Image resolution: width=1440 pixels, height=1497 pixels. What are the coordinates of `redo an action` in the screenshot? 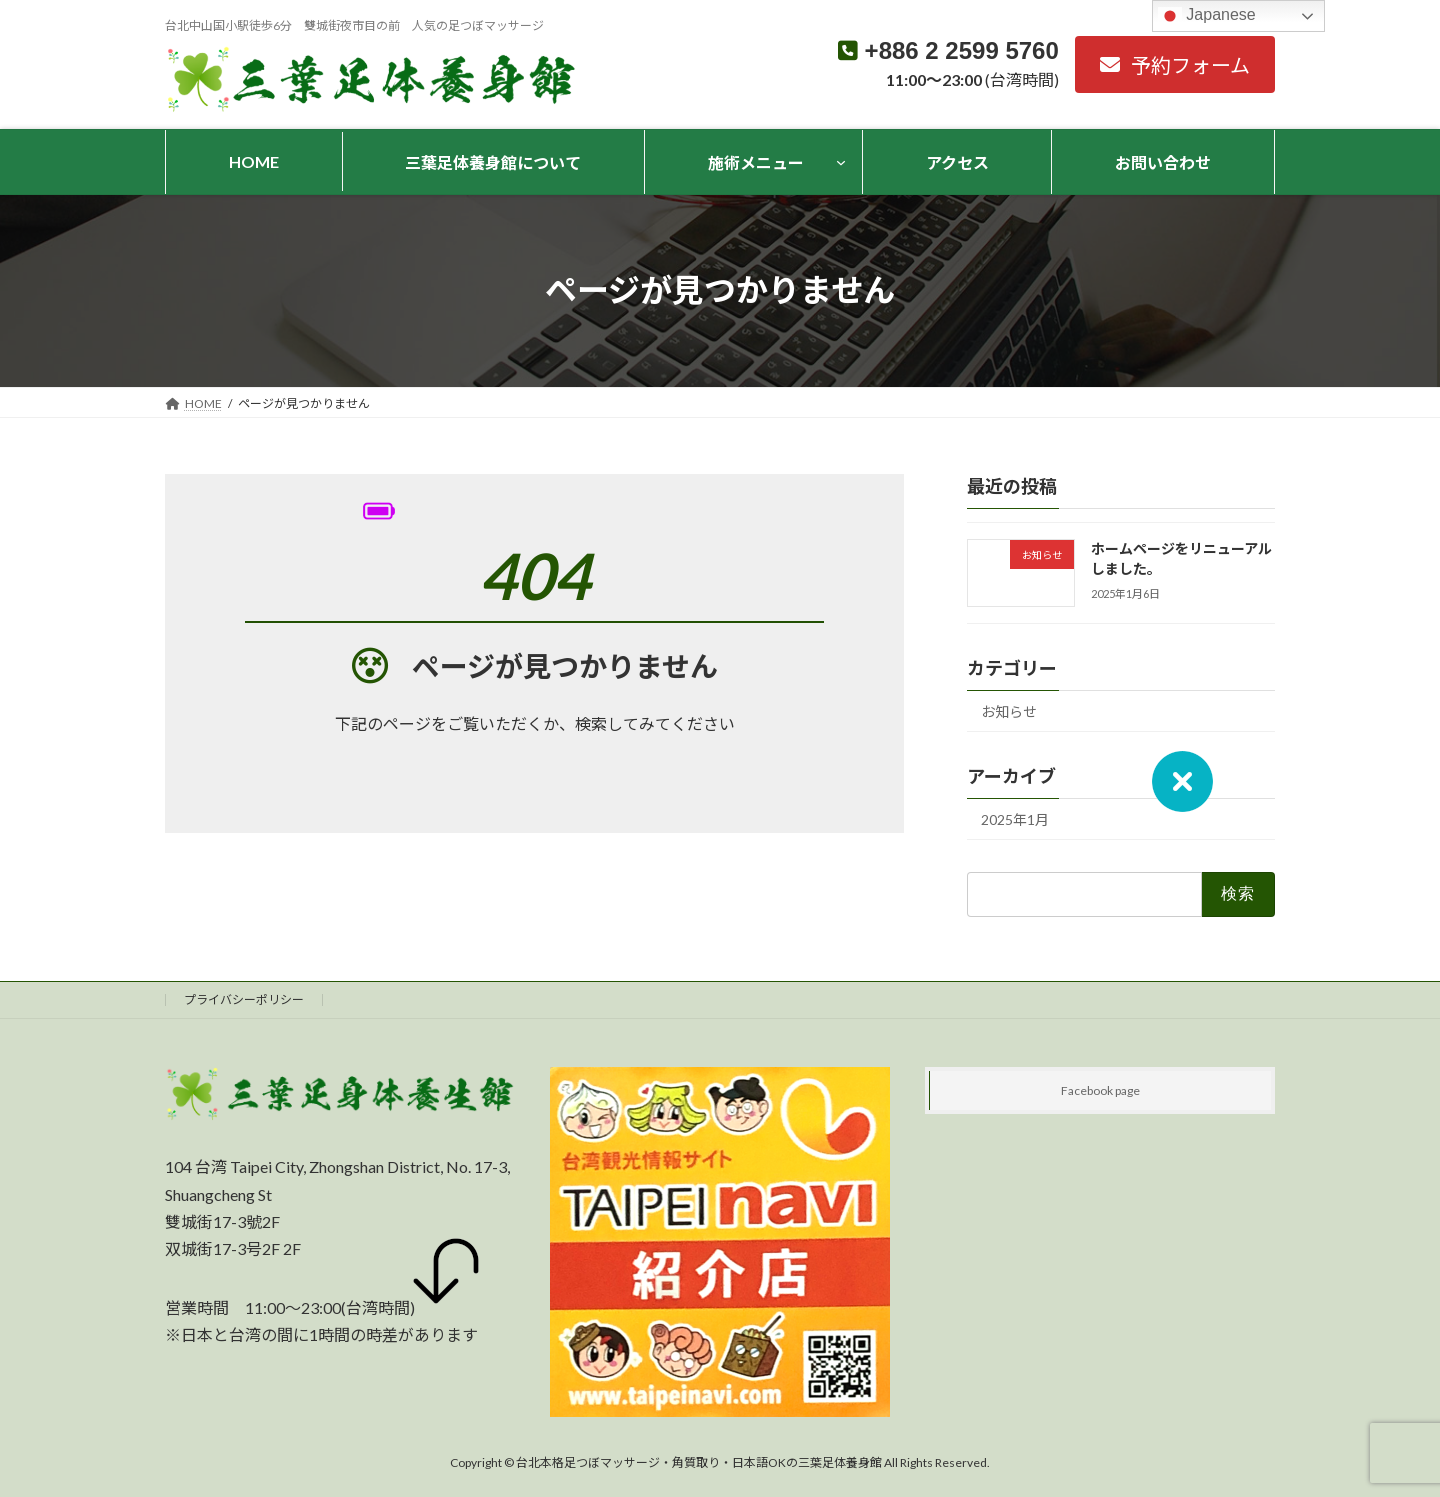 It's located at (446, 1271).